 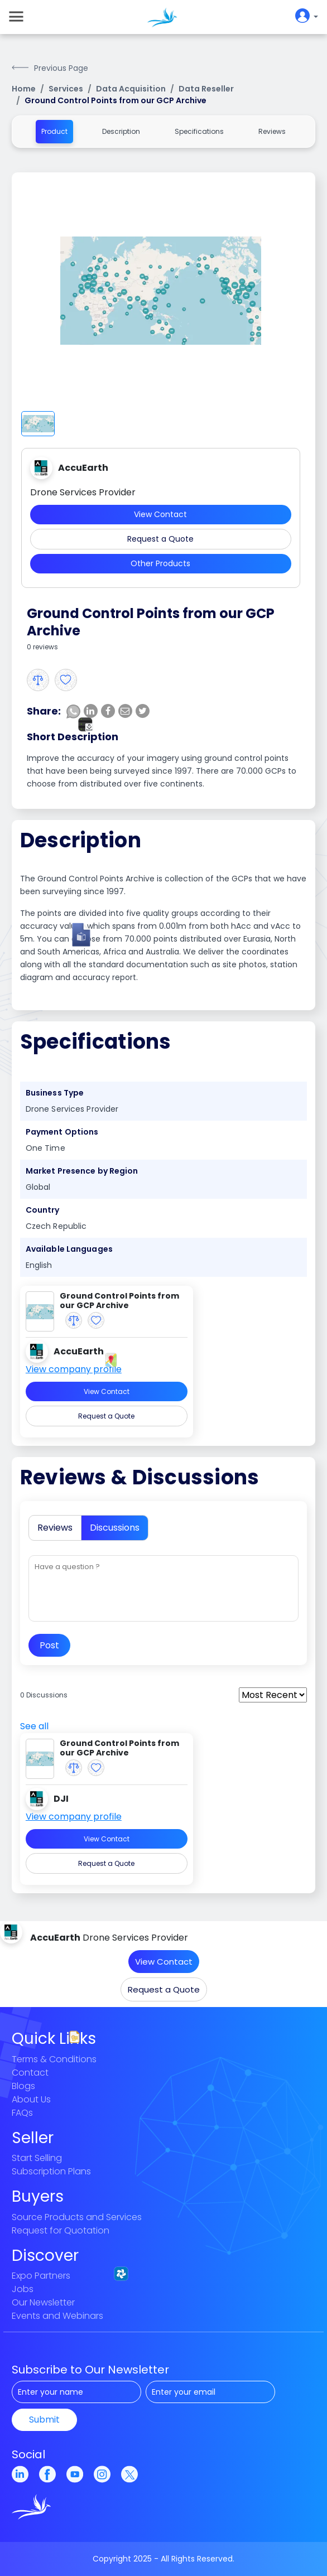 What do you see at coordinates (121, 2274) in the screenshot?
I see `open chakra linux distribution` at bounding box center [121, 2274].